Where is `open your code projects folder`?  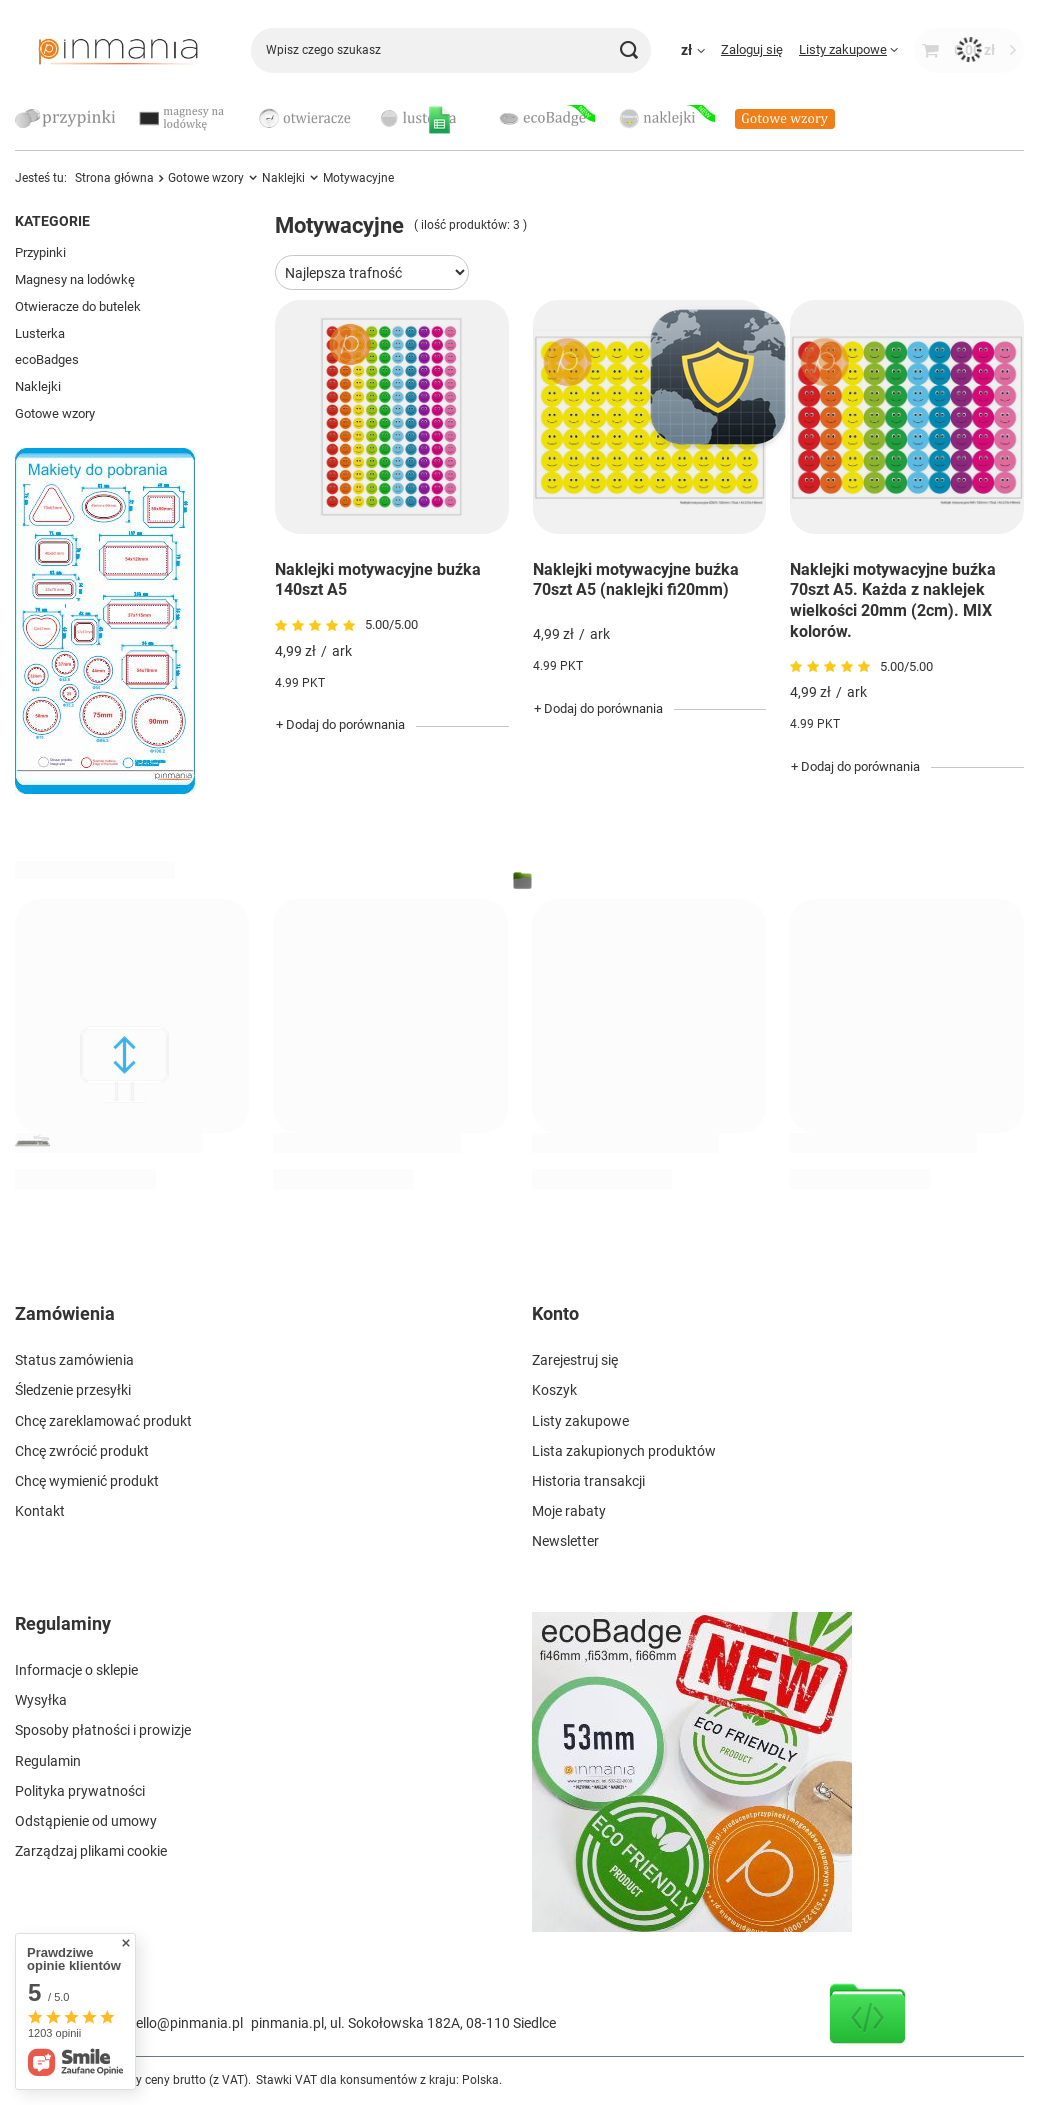
open your code projects folder is located at coordinates (867, 2013).